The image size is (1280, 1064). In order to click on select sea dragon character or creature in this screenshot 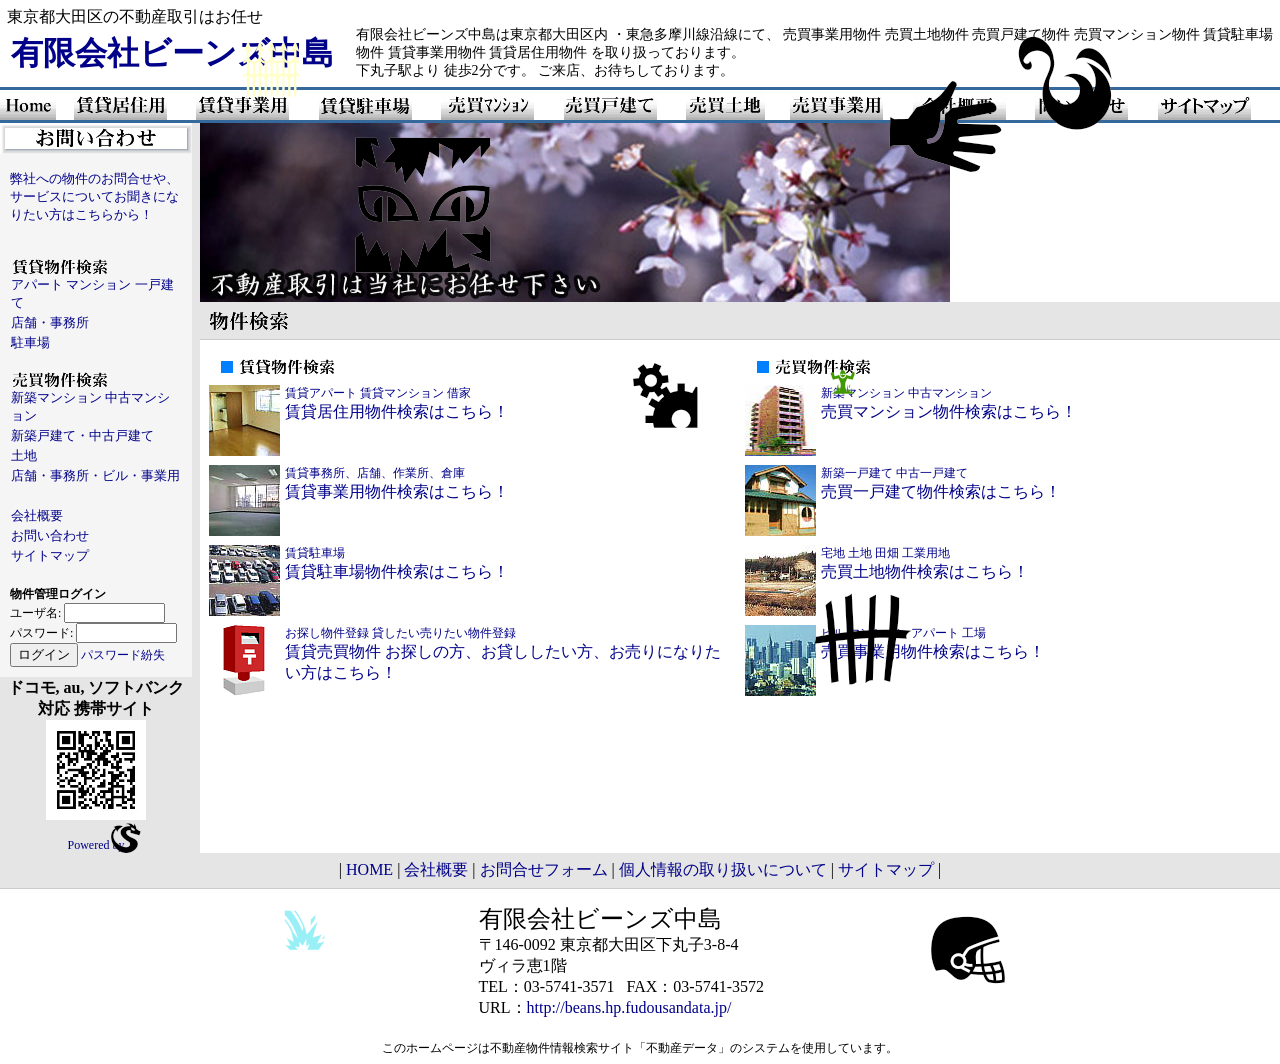, I will do `click(126, 838)`.